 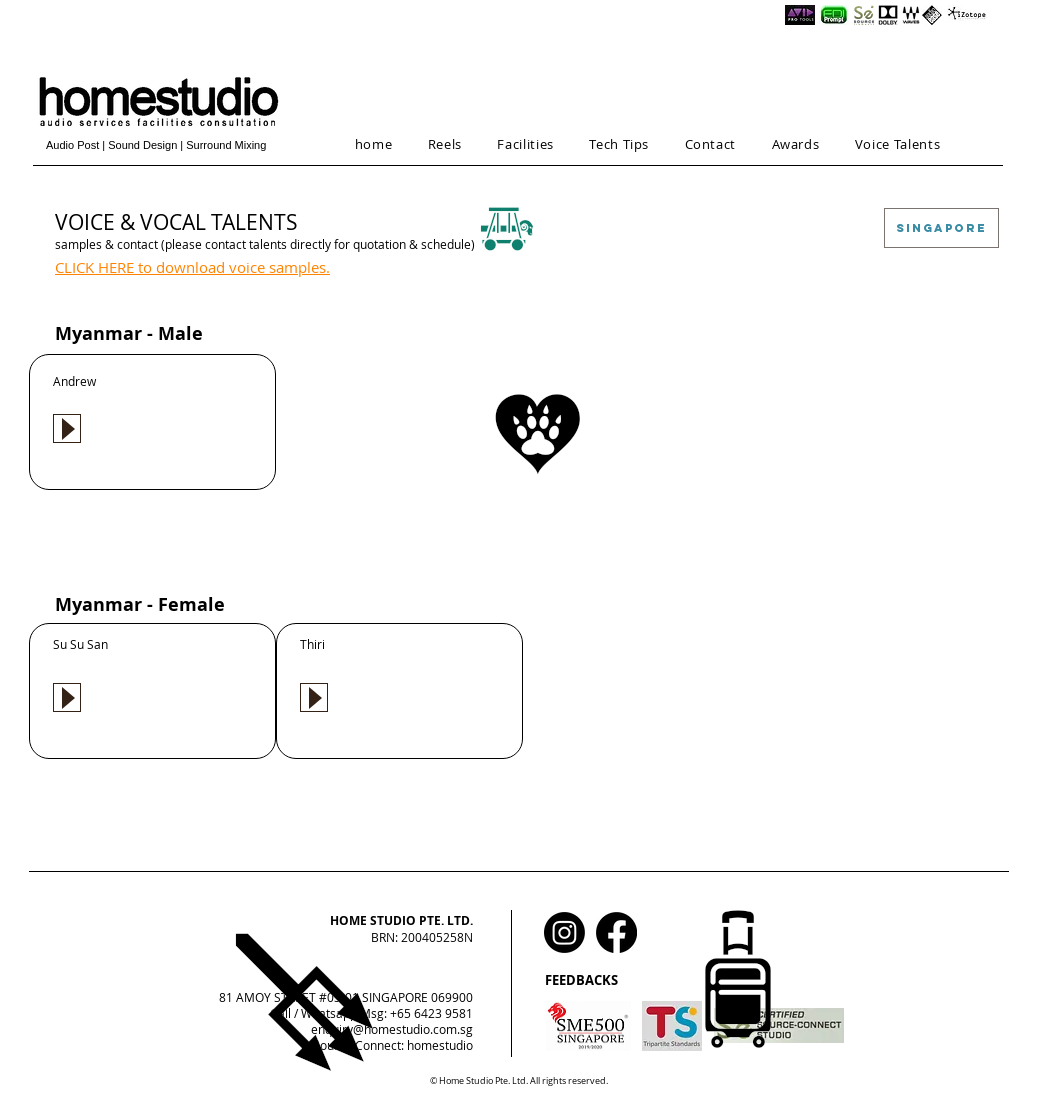 I want to click on select siege ram unit in strategy game, so click(x=507, y=229).